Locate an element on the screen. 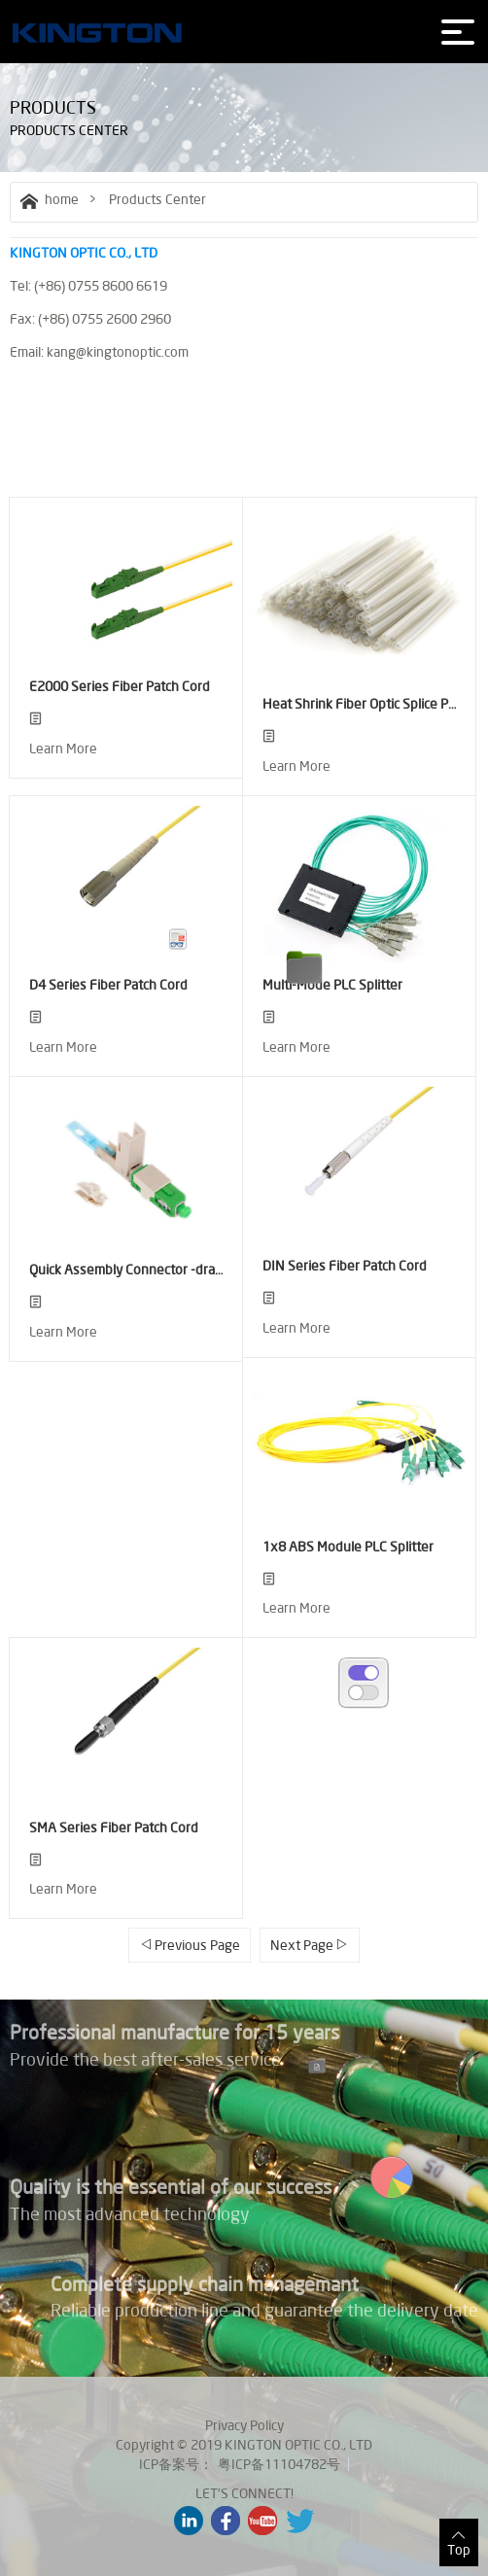  open a folder or directory is located at coordinates (304, 967).